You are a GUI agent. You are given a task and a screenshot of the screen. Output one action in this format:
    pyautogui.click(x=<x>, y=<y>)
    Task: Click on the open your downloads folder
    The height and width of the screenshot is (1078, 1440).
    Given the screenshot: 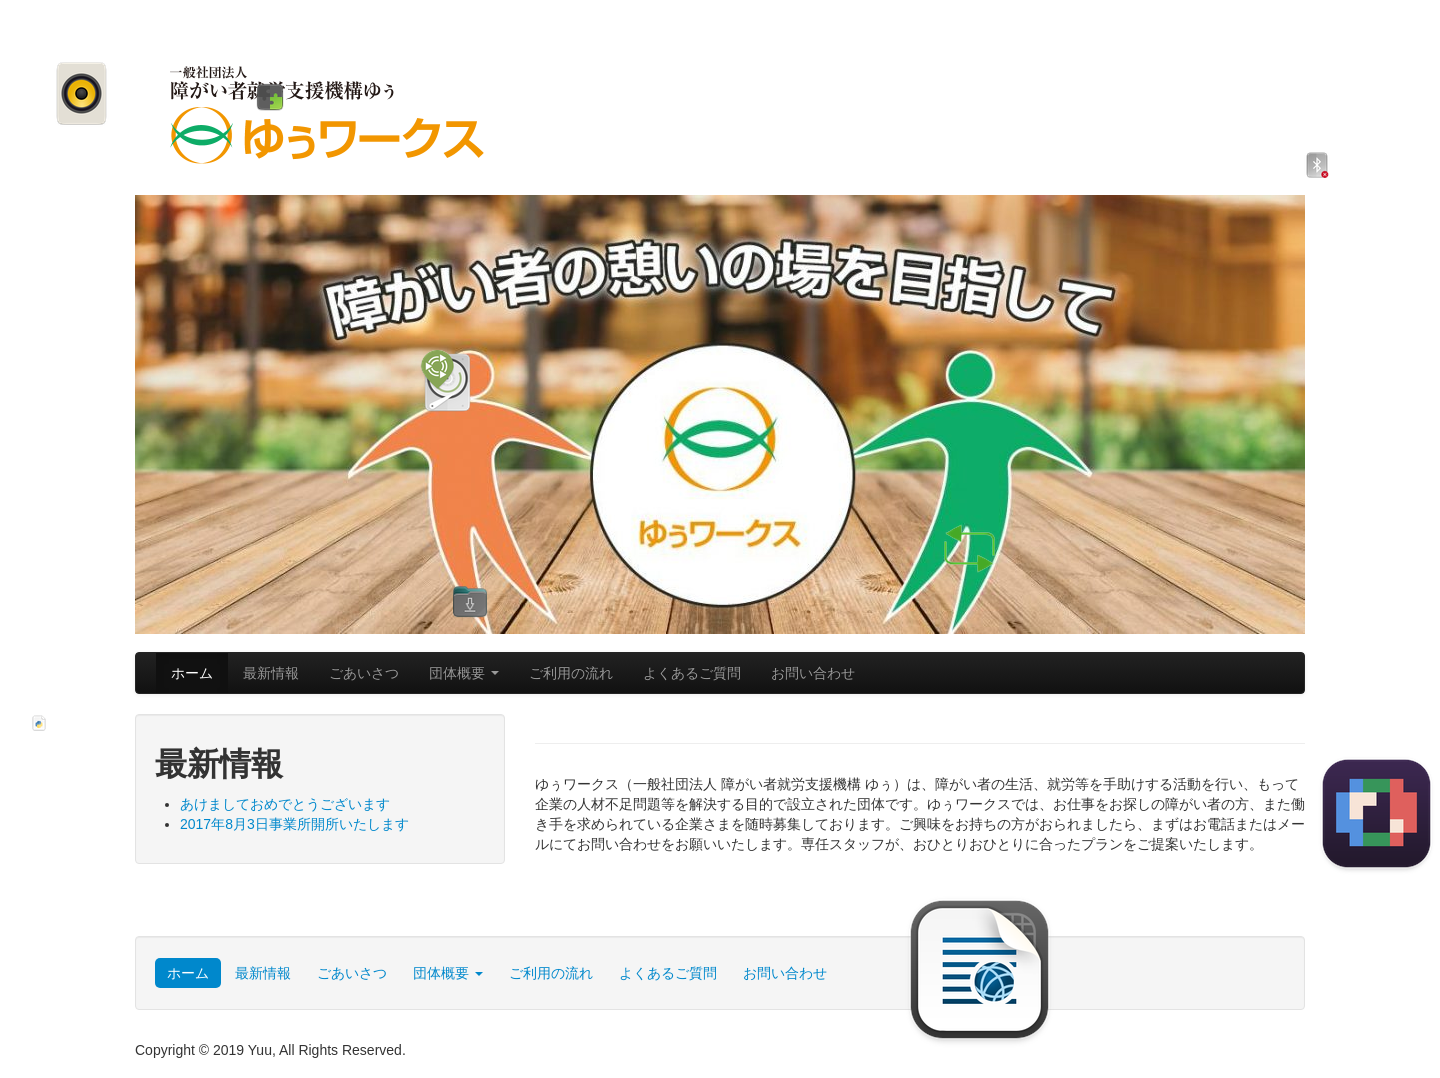 What is the action you would take?
    pyautogui.click(x=470, y=601)
    